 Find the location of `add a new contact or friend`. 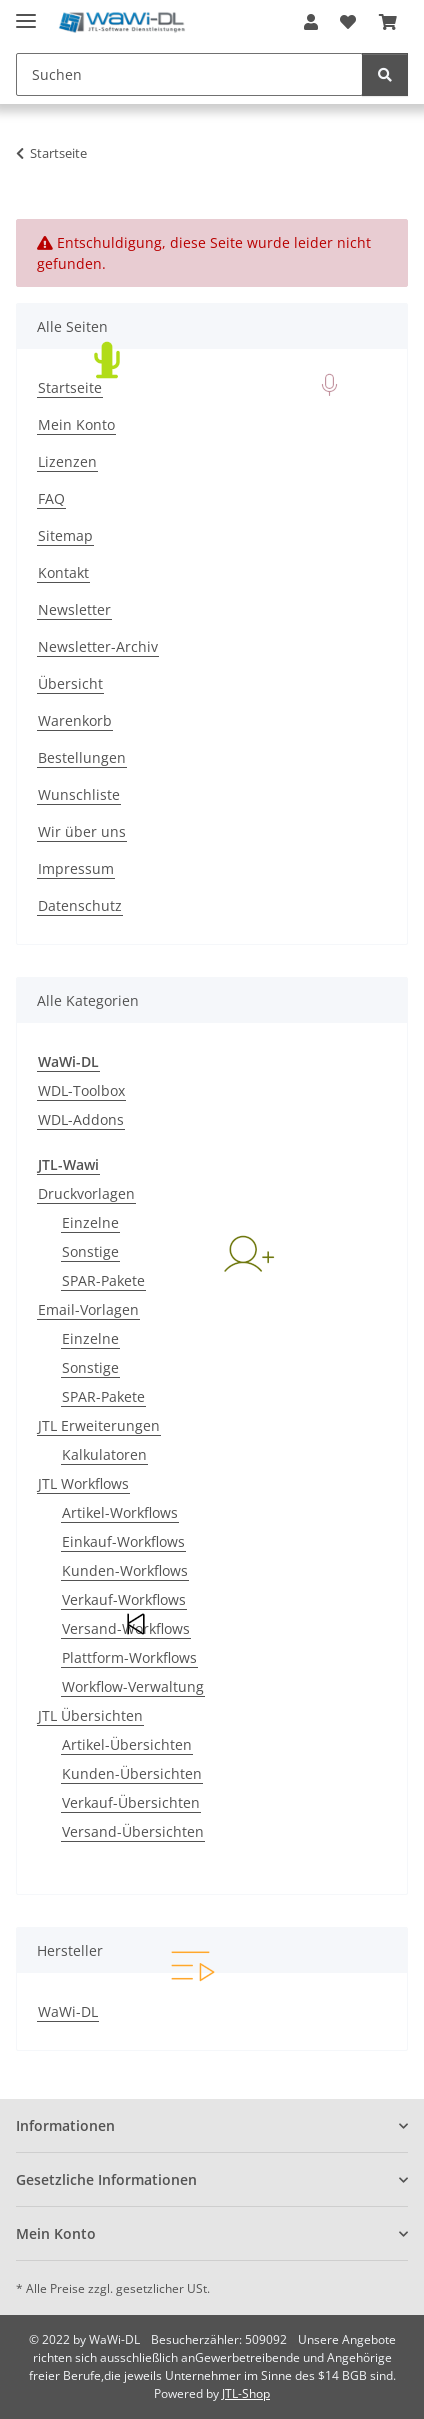

add a new contact or friend is located at coordinates (247, 1255).